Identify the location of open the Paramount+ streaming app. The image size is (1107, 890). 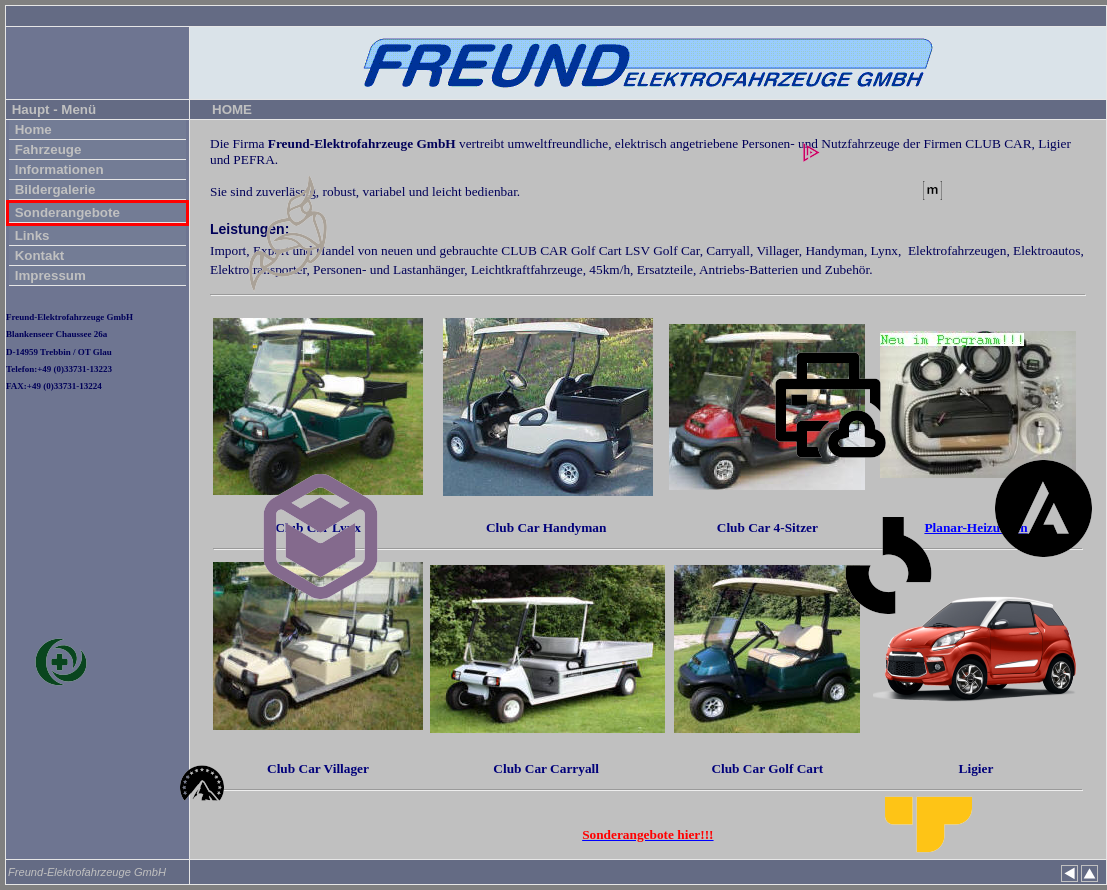
(202, 783).